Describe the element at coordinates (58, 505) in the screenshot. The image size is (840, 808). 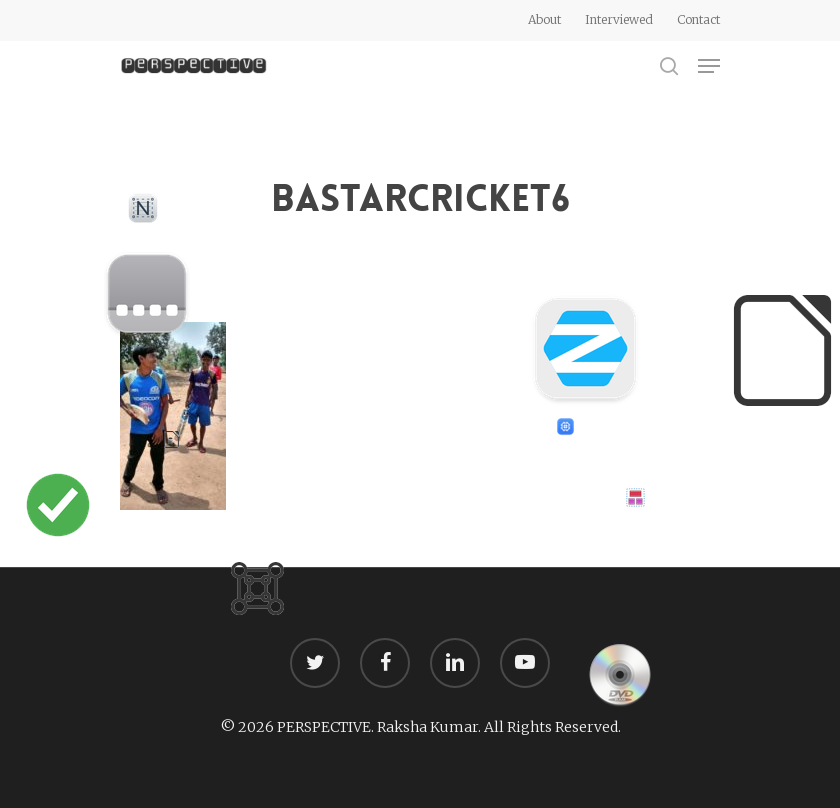
I see `indicates a default or selected item` at that location.